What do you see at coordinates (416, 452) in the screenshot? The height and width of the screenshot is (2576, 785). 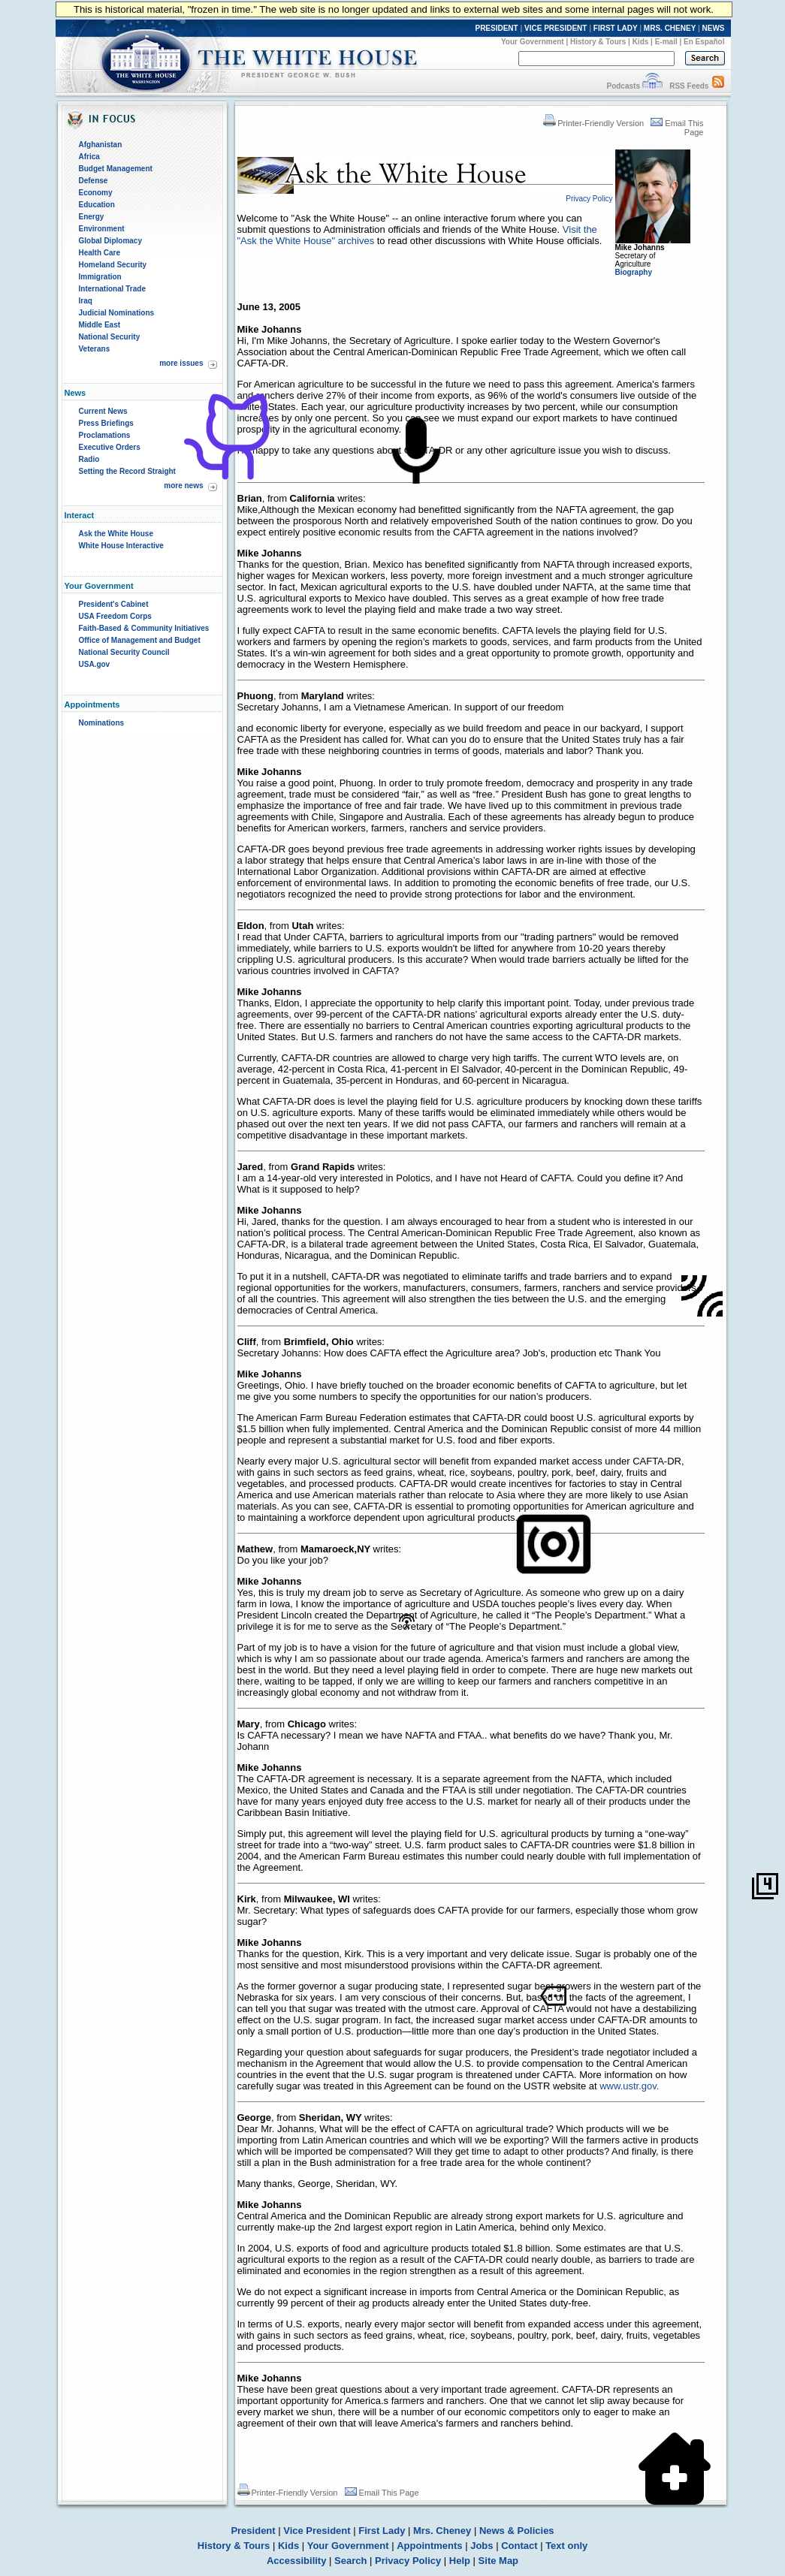 I see `tap to start voice recording` at bounding box center [416, 452].